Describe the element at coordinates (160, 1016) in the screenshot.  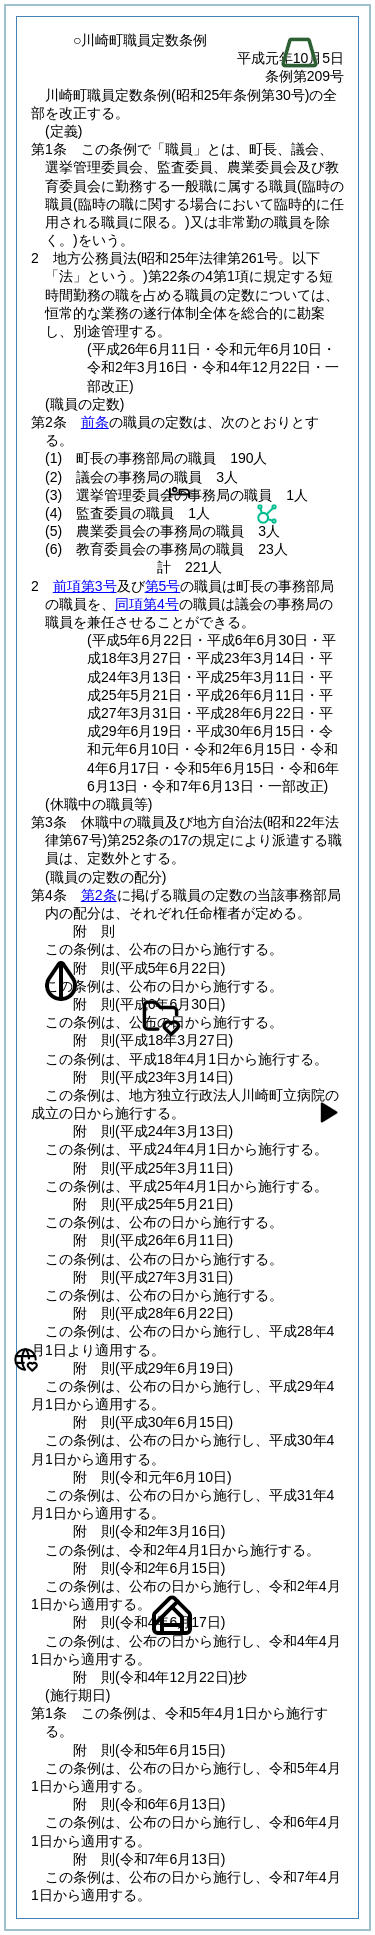
I see `add folder to favorites` at that location.